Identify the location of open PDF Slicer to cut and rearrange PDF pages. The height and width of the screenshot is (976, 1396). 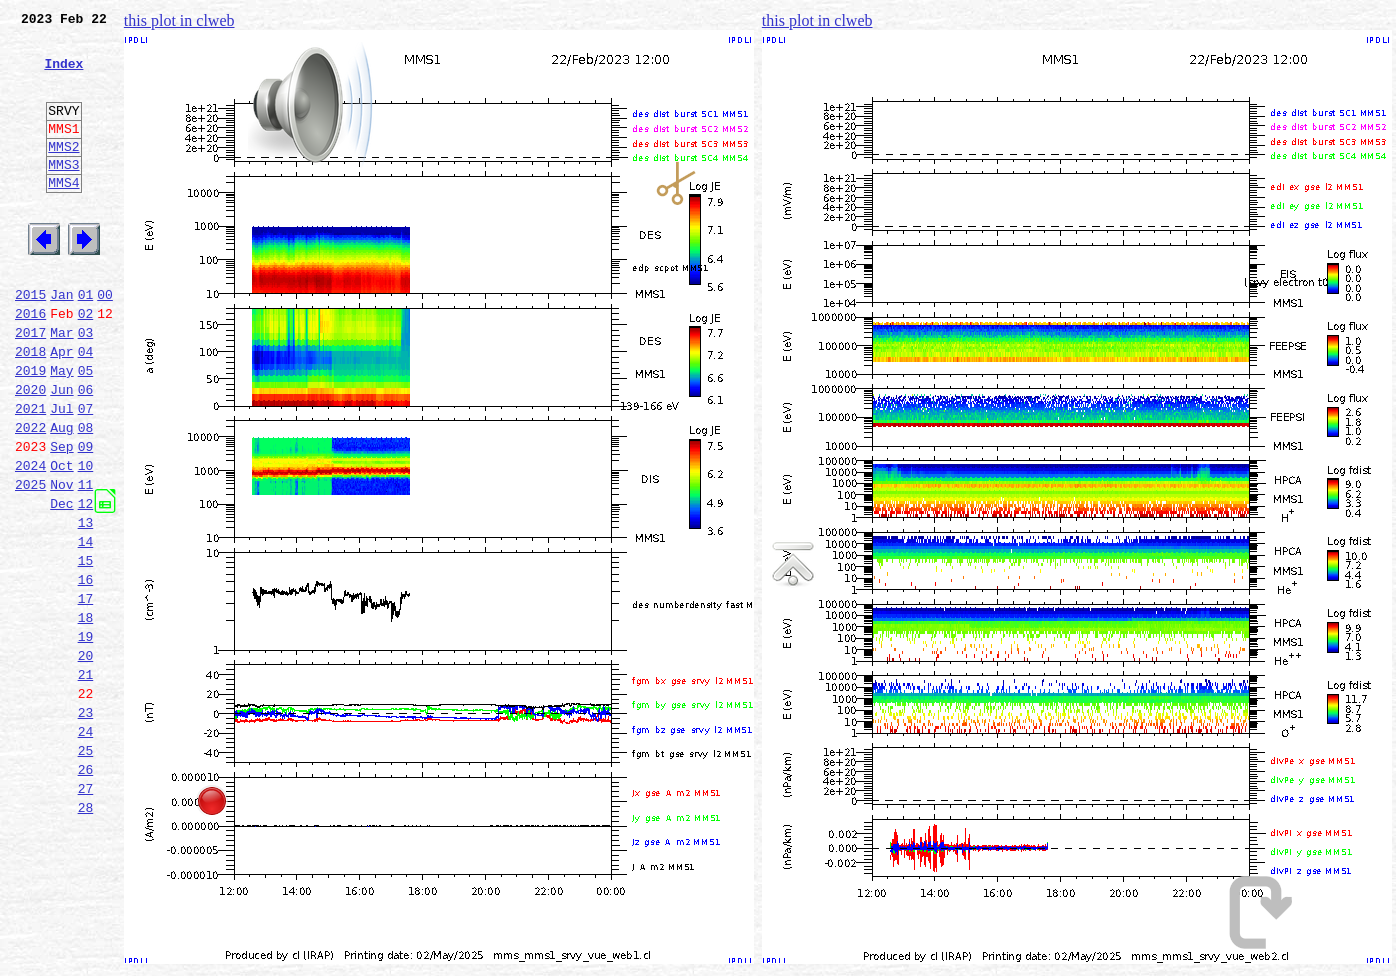
(676, 182).